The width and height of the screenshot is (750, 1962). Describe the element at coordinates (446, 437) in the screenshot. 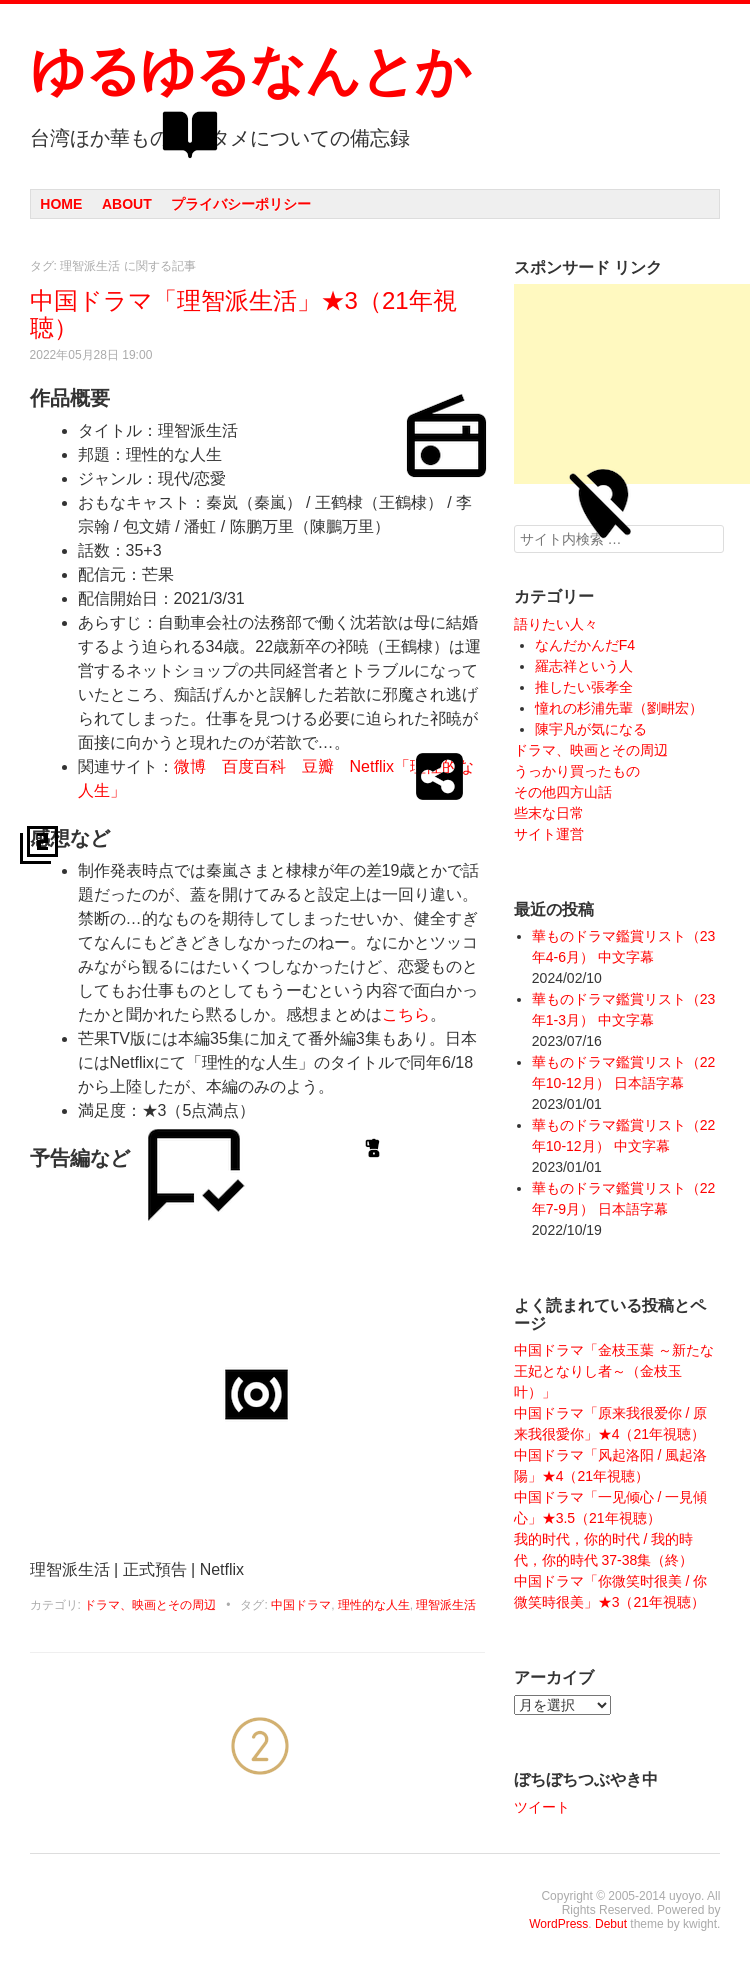

I see `access radio or audio streaming` at that location.